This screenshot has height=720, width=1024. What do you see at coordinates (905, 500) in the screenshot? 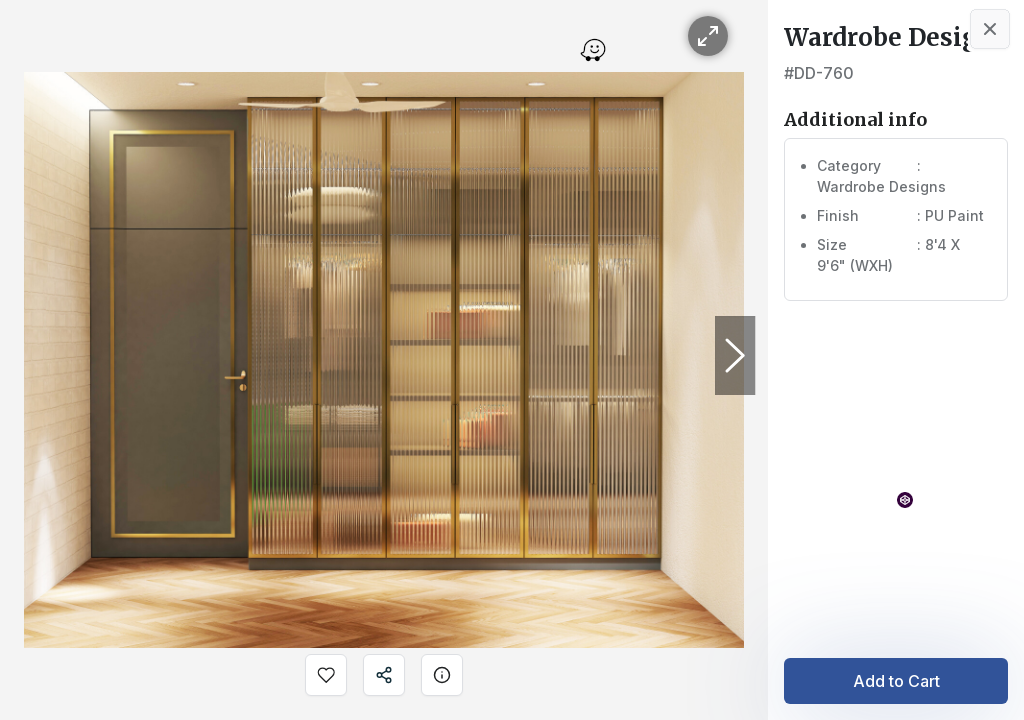
I see `open CodePen website or app` at bounding box center [905, 500].